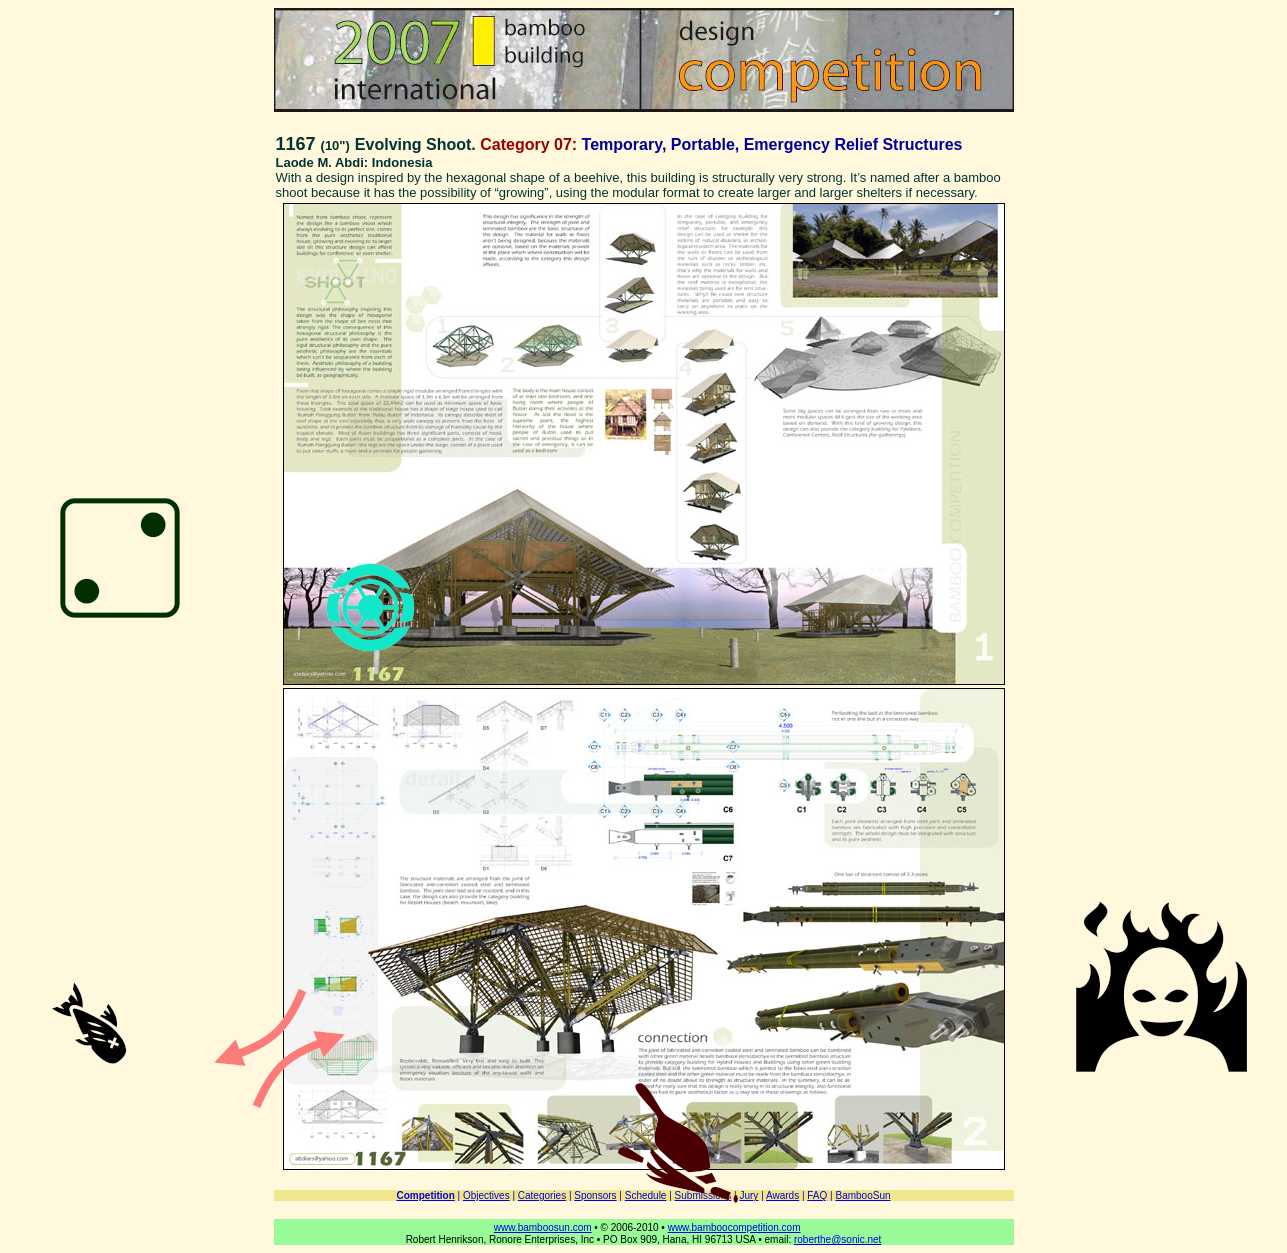 This screenshot has height=1253, width=1287. Describe the element at coordinates (1161, 986) in the screenshot. I see `pyromaniac character class or trait indicator` at that location.